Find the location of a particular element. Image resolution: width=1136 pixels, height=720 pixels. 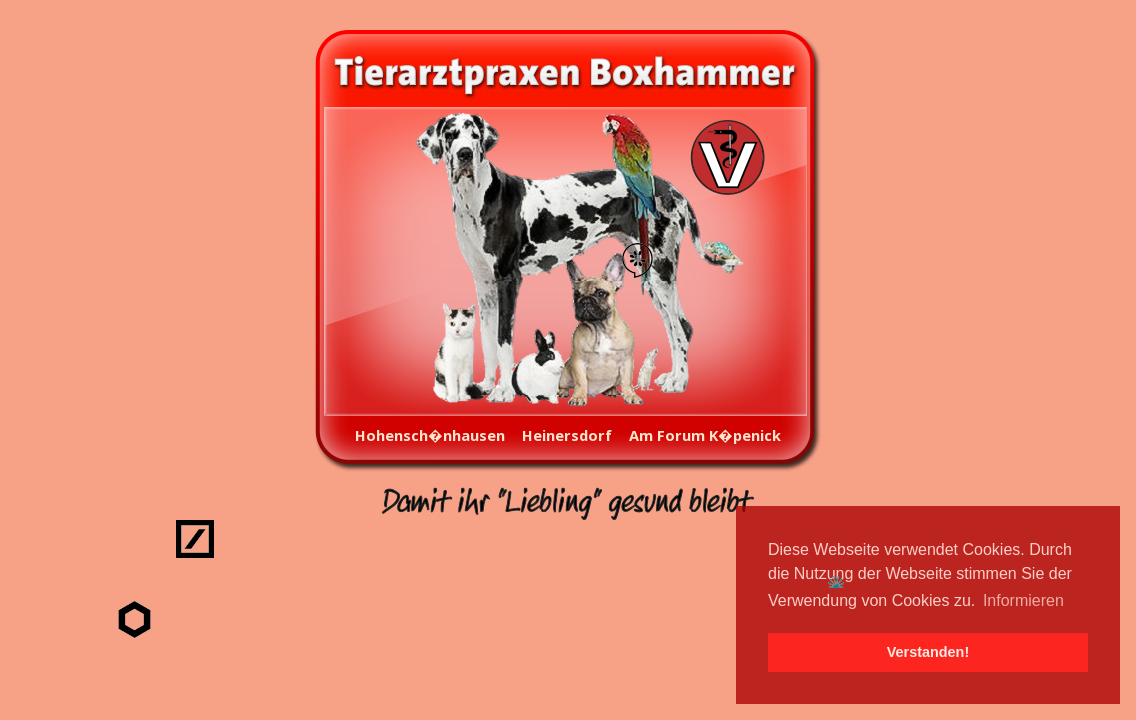

open Libera.Chat IRC network is located at coordinates (836, 582).